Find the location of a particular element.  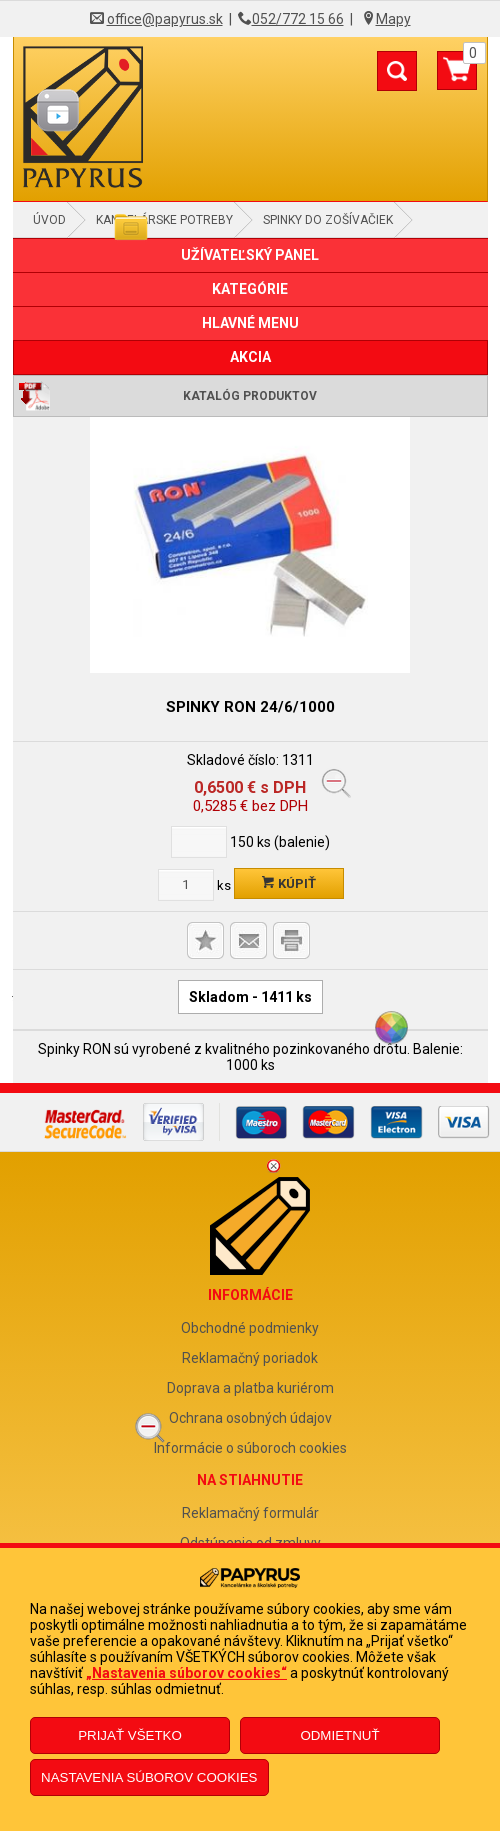

zoom out of the current view is located at coordinates (150, 1428).